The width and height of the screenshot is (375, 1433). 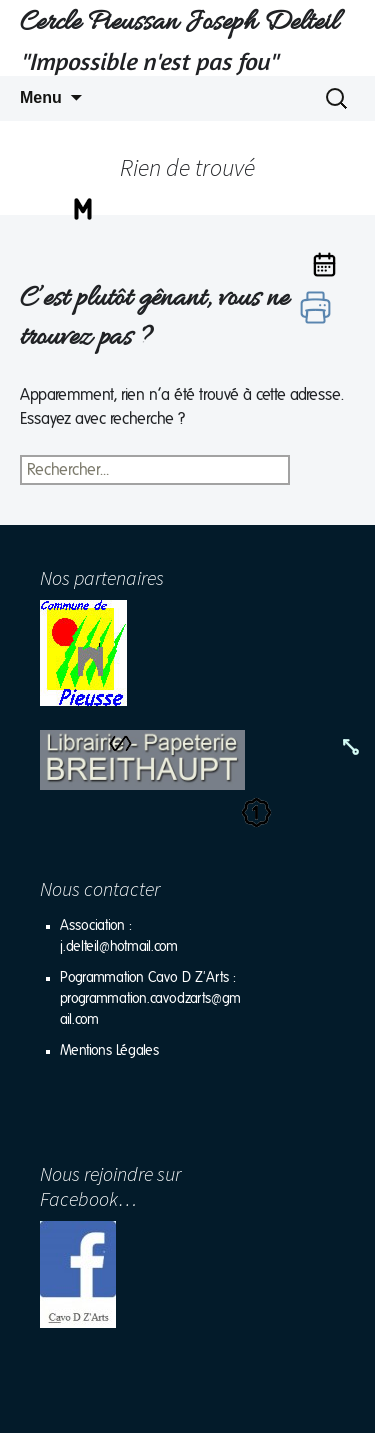 I want to click on navigate back to previous screen, so click(x=350, y=746).